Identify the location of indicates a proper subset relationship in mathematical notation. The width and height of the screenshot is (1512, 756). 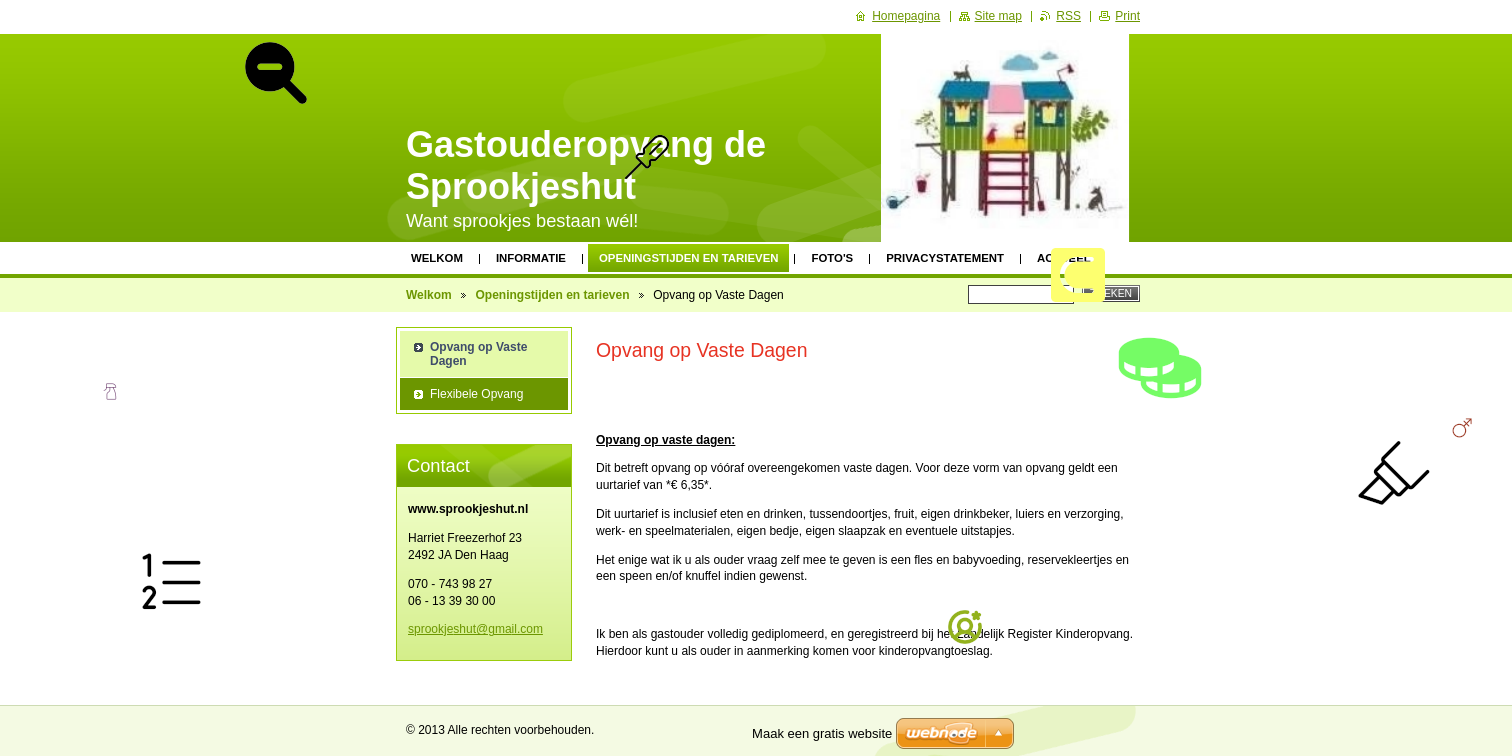
(1078, 275).